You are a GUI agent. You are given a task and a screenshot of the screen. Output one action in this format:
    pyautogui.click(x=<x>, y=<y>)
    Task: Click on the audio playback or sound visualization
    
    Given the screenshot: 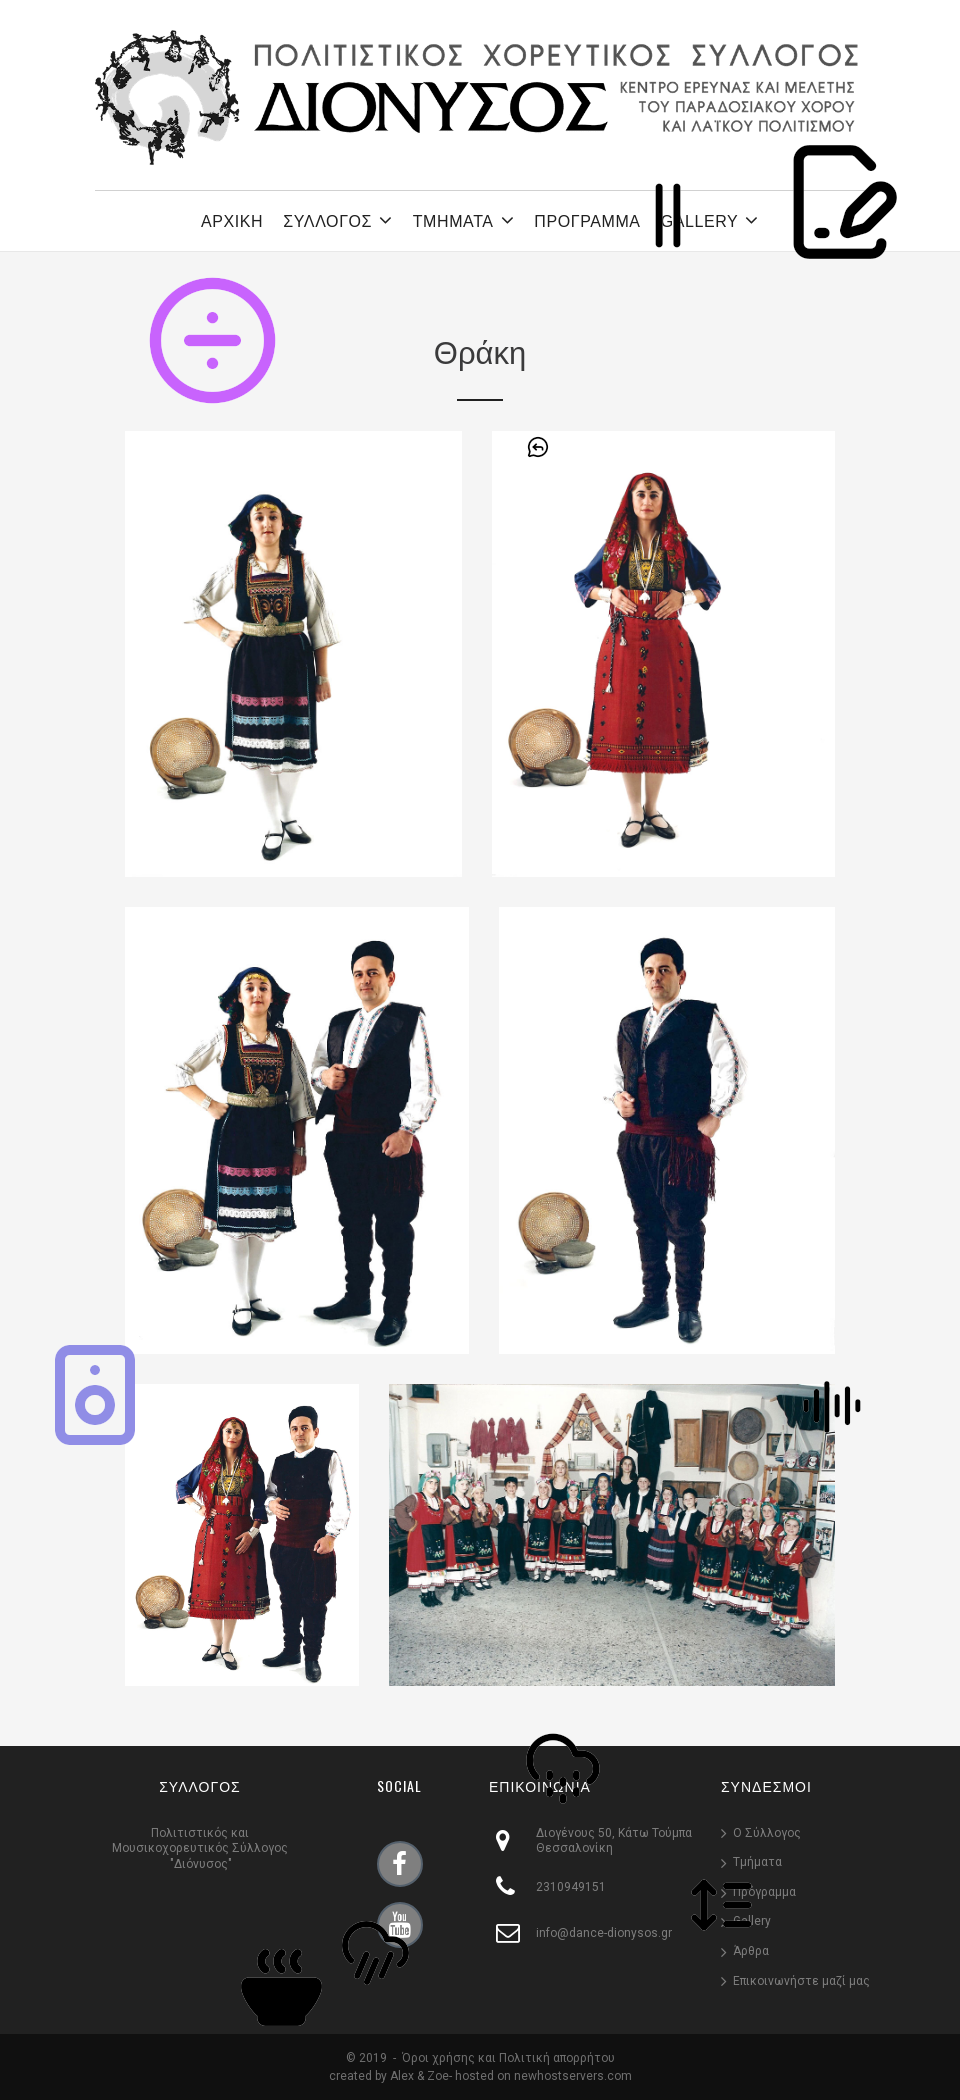 What is the action you would take?
    pyautogui.click(x=832, y=1407)
    